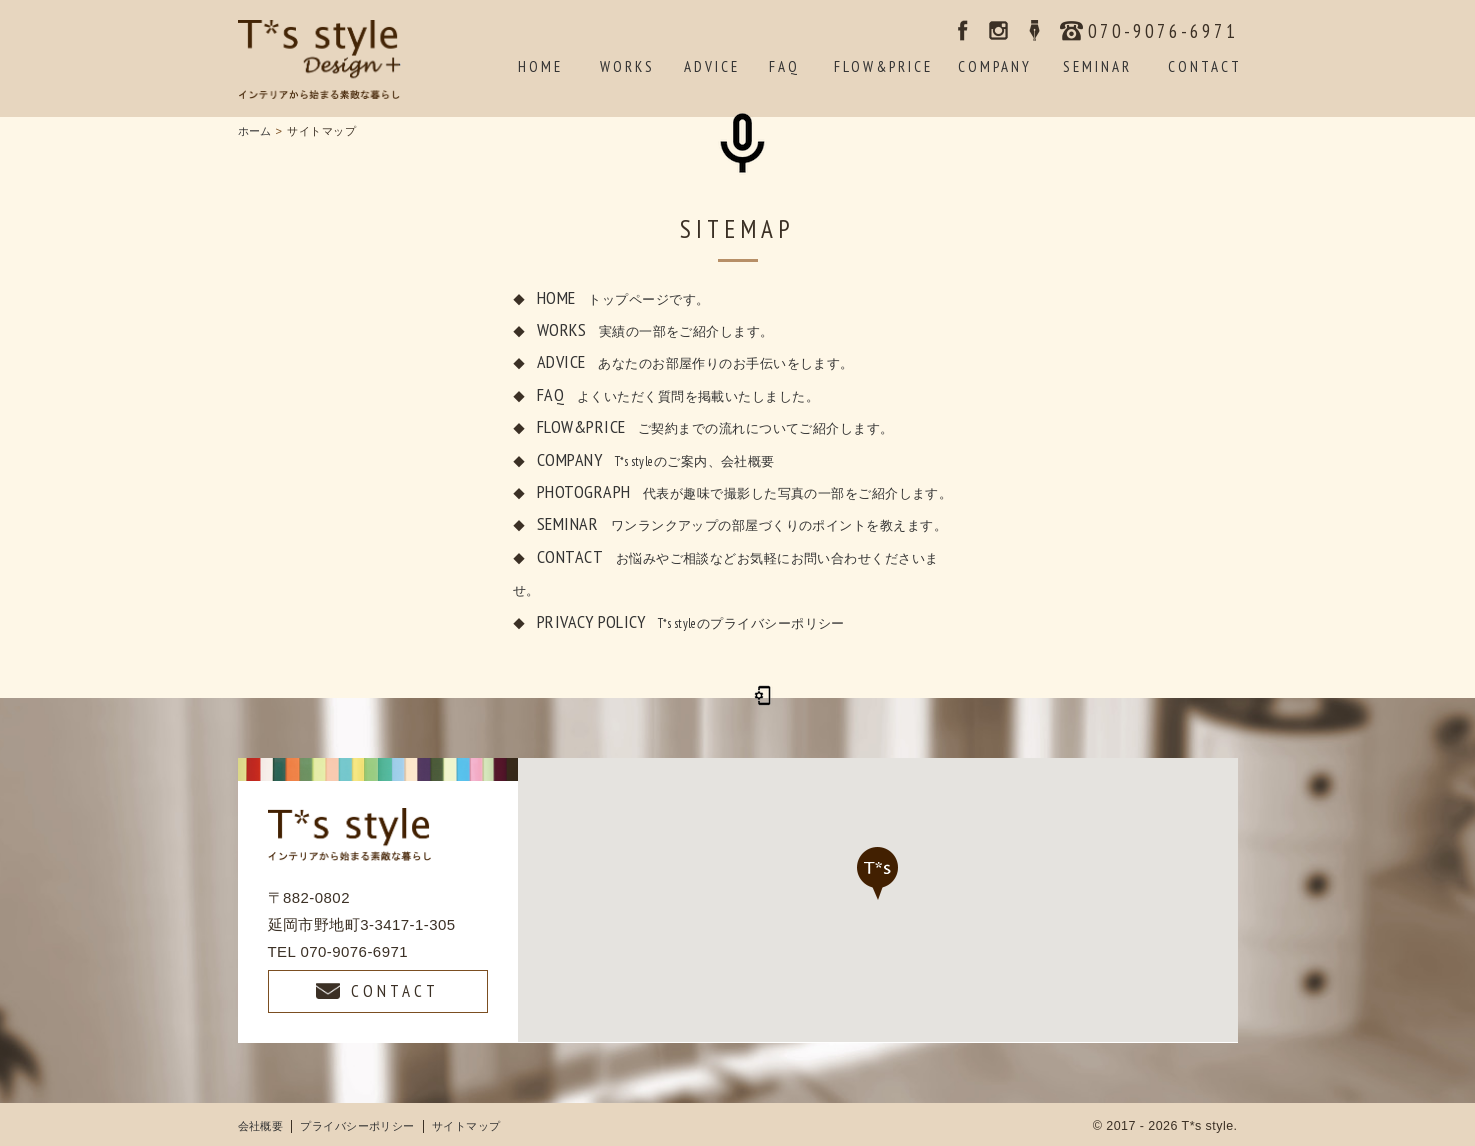 The width and height of the screenshot is (1475, 1146). Describe the element at coordinates (742, 144) in the screenshot. I see `tap to start voice input` at that location.